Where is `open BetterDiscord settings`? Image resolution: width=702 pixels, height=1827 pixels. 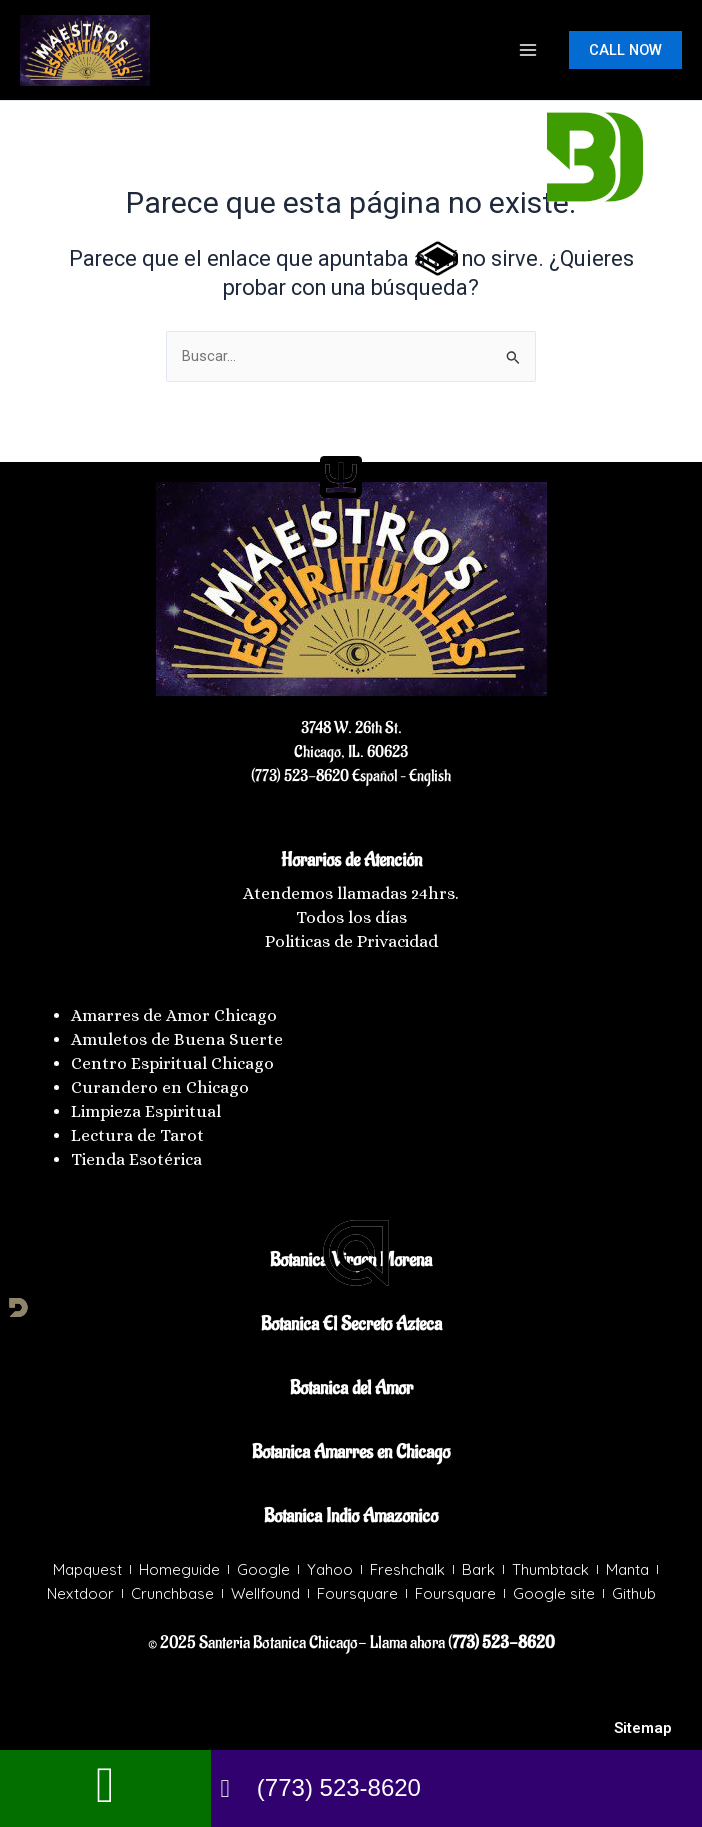 open BetterDiscord settings is located at coordinates (595, 157).